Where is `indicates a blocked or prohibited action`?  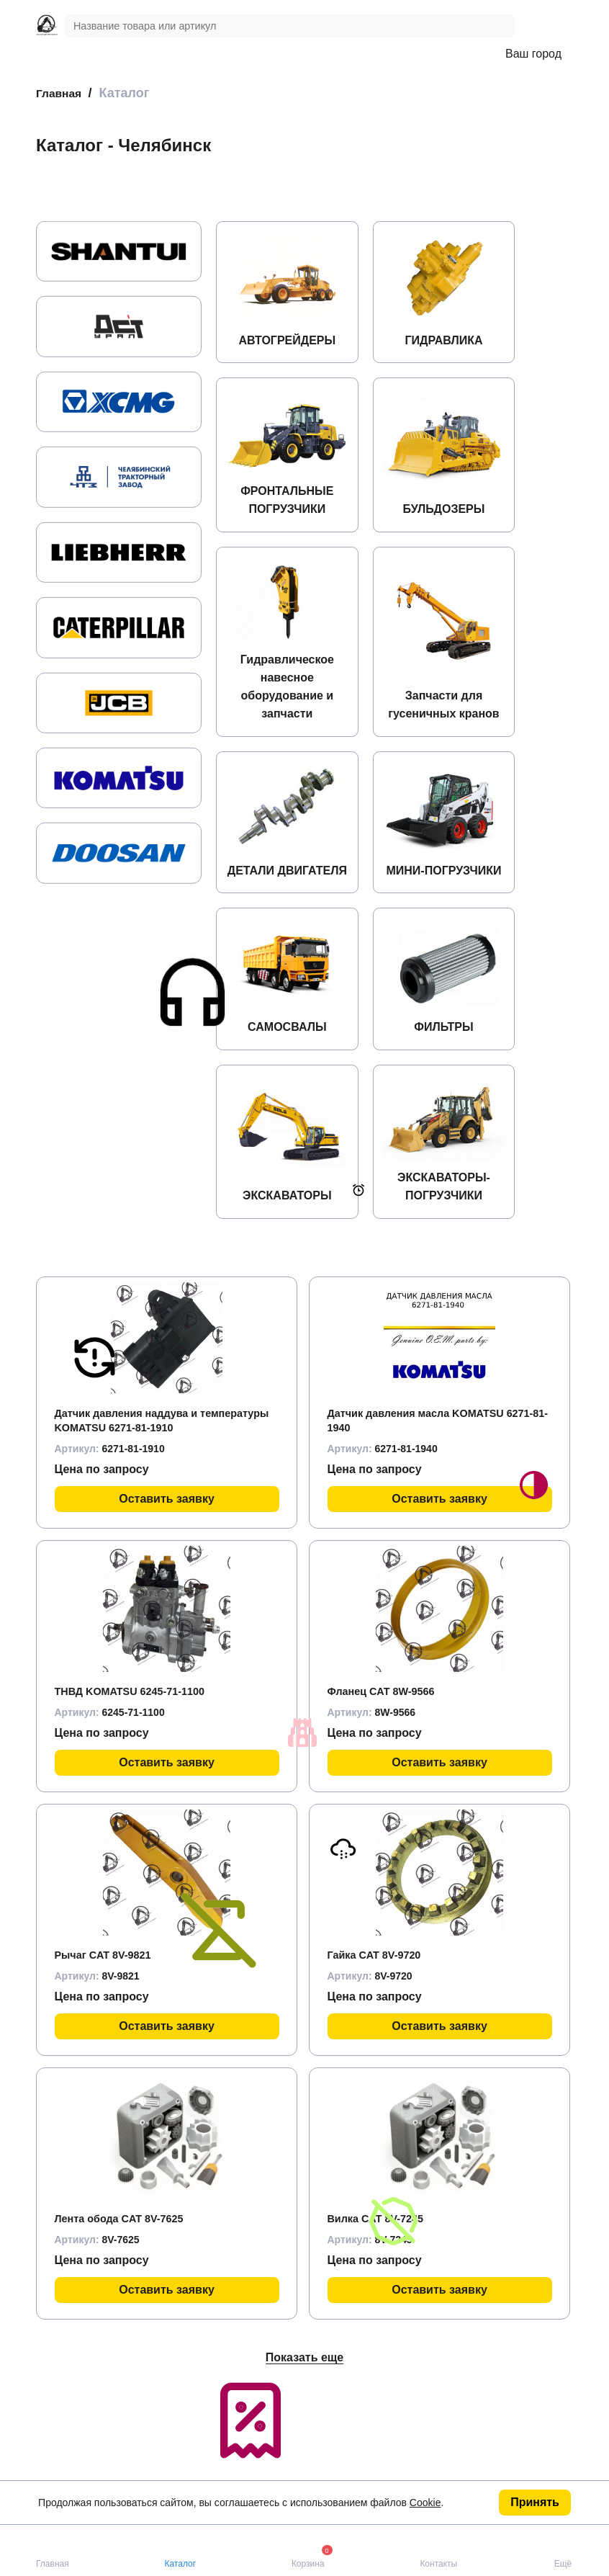 indicates a blocked or prohibited action is located at coordinates (393, 2221).